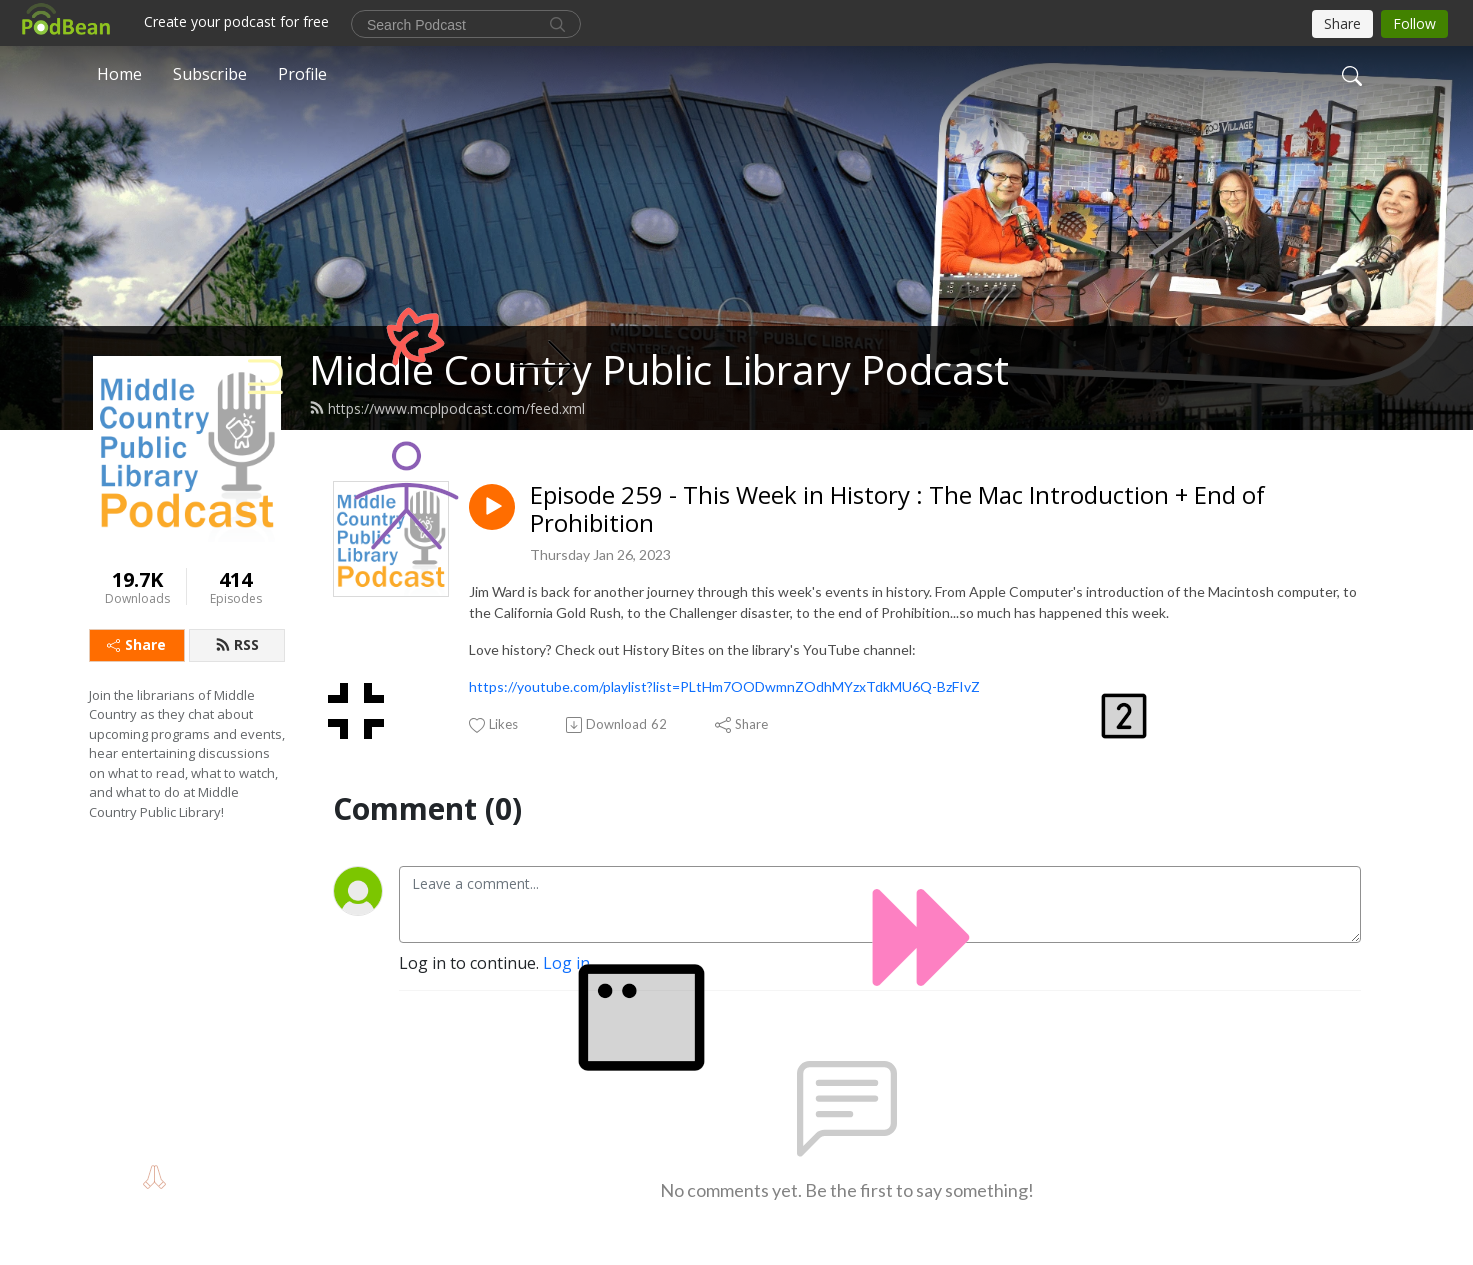 Image resolution: width=1473 pixels, height=1265 pixels. I want to click on view user profile, so click(406, 497).